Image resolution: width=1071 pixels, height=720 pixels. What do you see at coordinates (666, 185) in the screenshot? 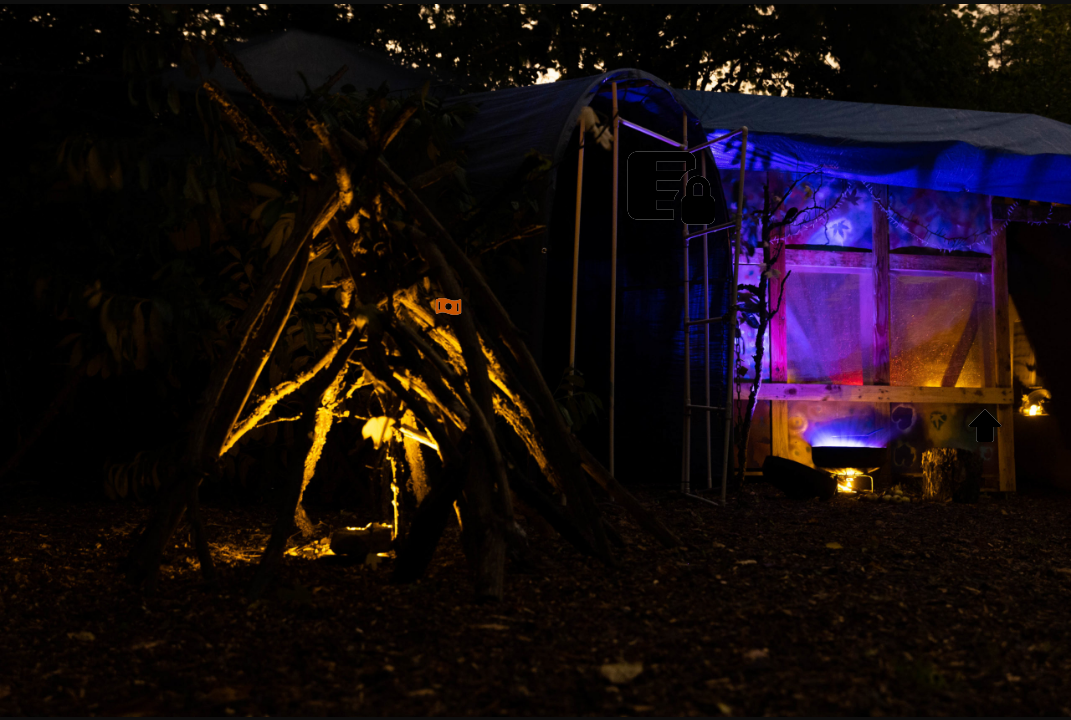
I see `lock a specific row in a spreadsheet or table` at bounding box center [666, 185].